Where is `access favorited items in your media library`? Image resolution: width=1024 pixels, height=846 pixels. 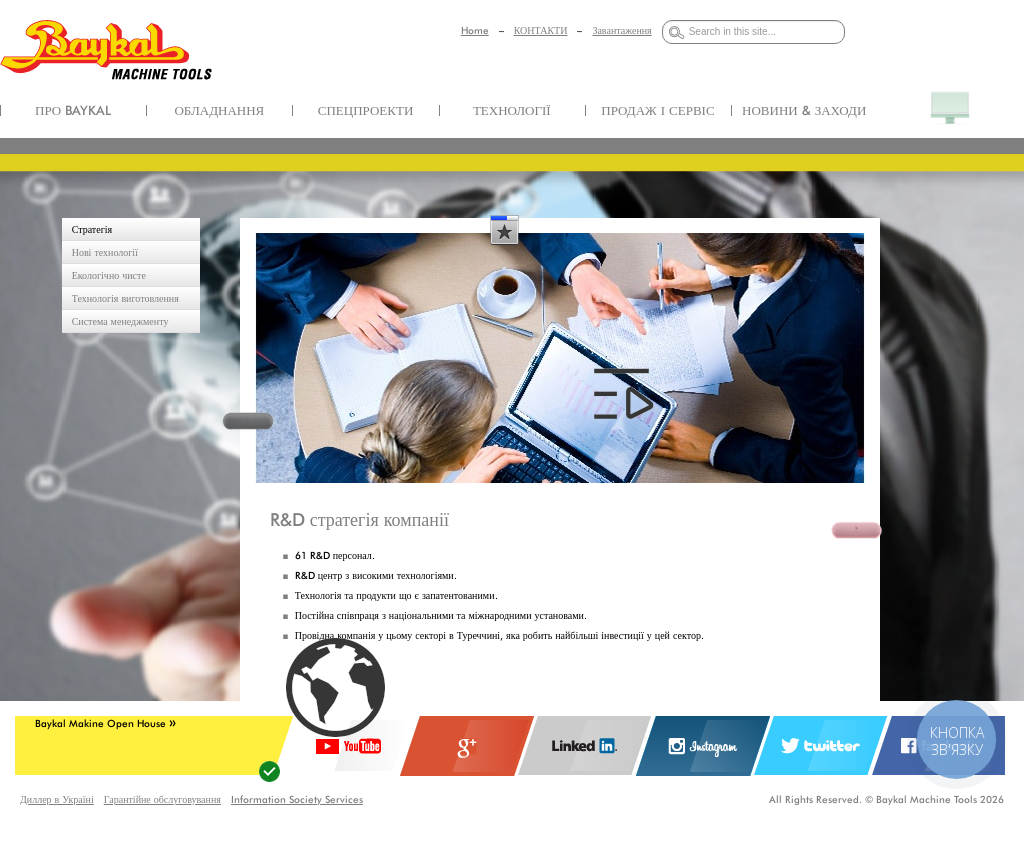
access favorited items in your media library is located at coordinates (505, 230).